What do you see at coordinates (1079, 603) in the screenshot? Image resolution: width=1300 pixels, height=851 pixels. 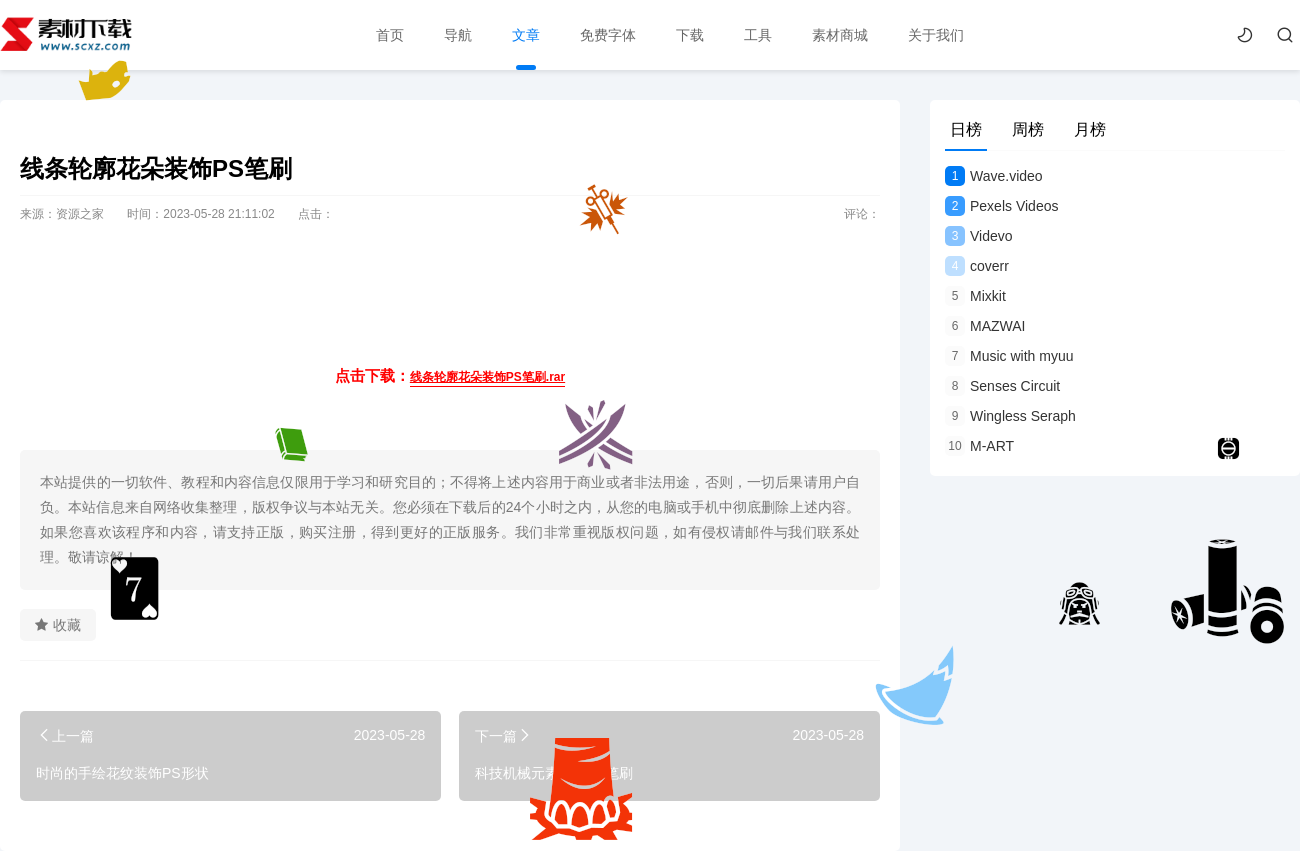 I see `view pilot or aviation-related content` at bounding box center [1079, 603].